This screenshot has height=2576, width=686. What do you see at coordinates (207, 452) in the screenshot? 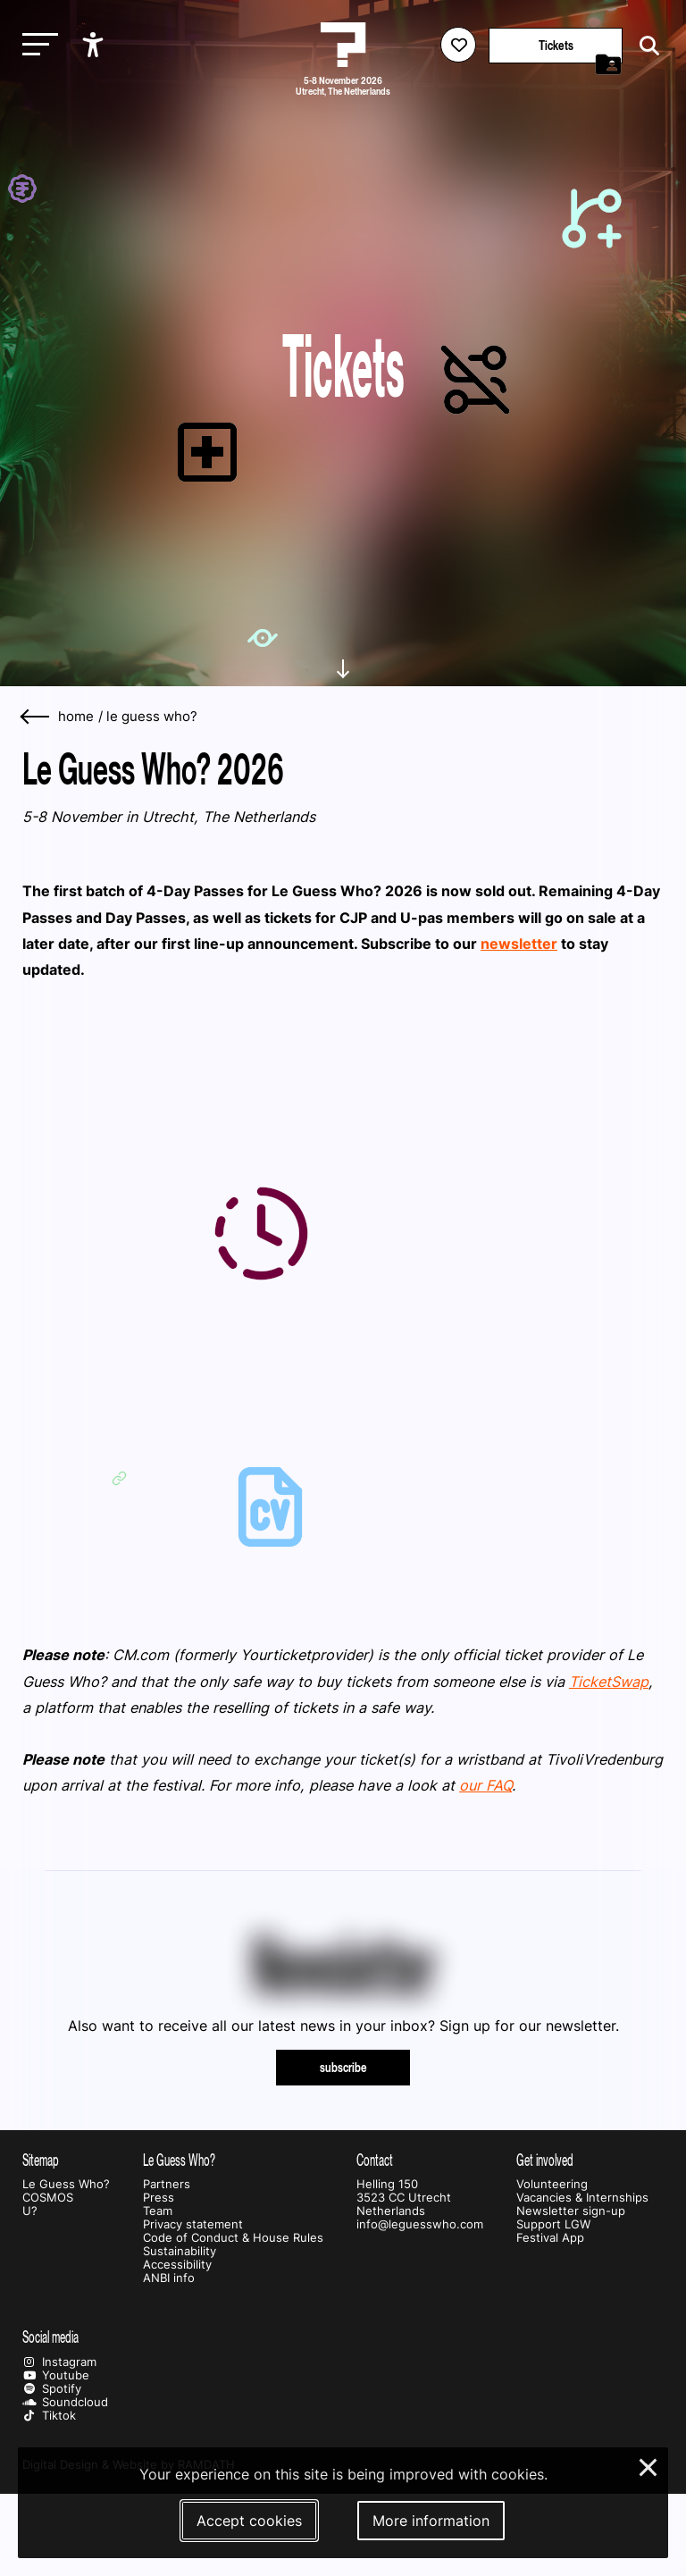
I see `find nearby hospitals or medical facilities` at bounding box center [207, 452].